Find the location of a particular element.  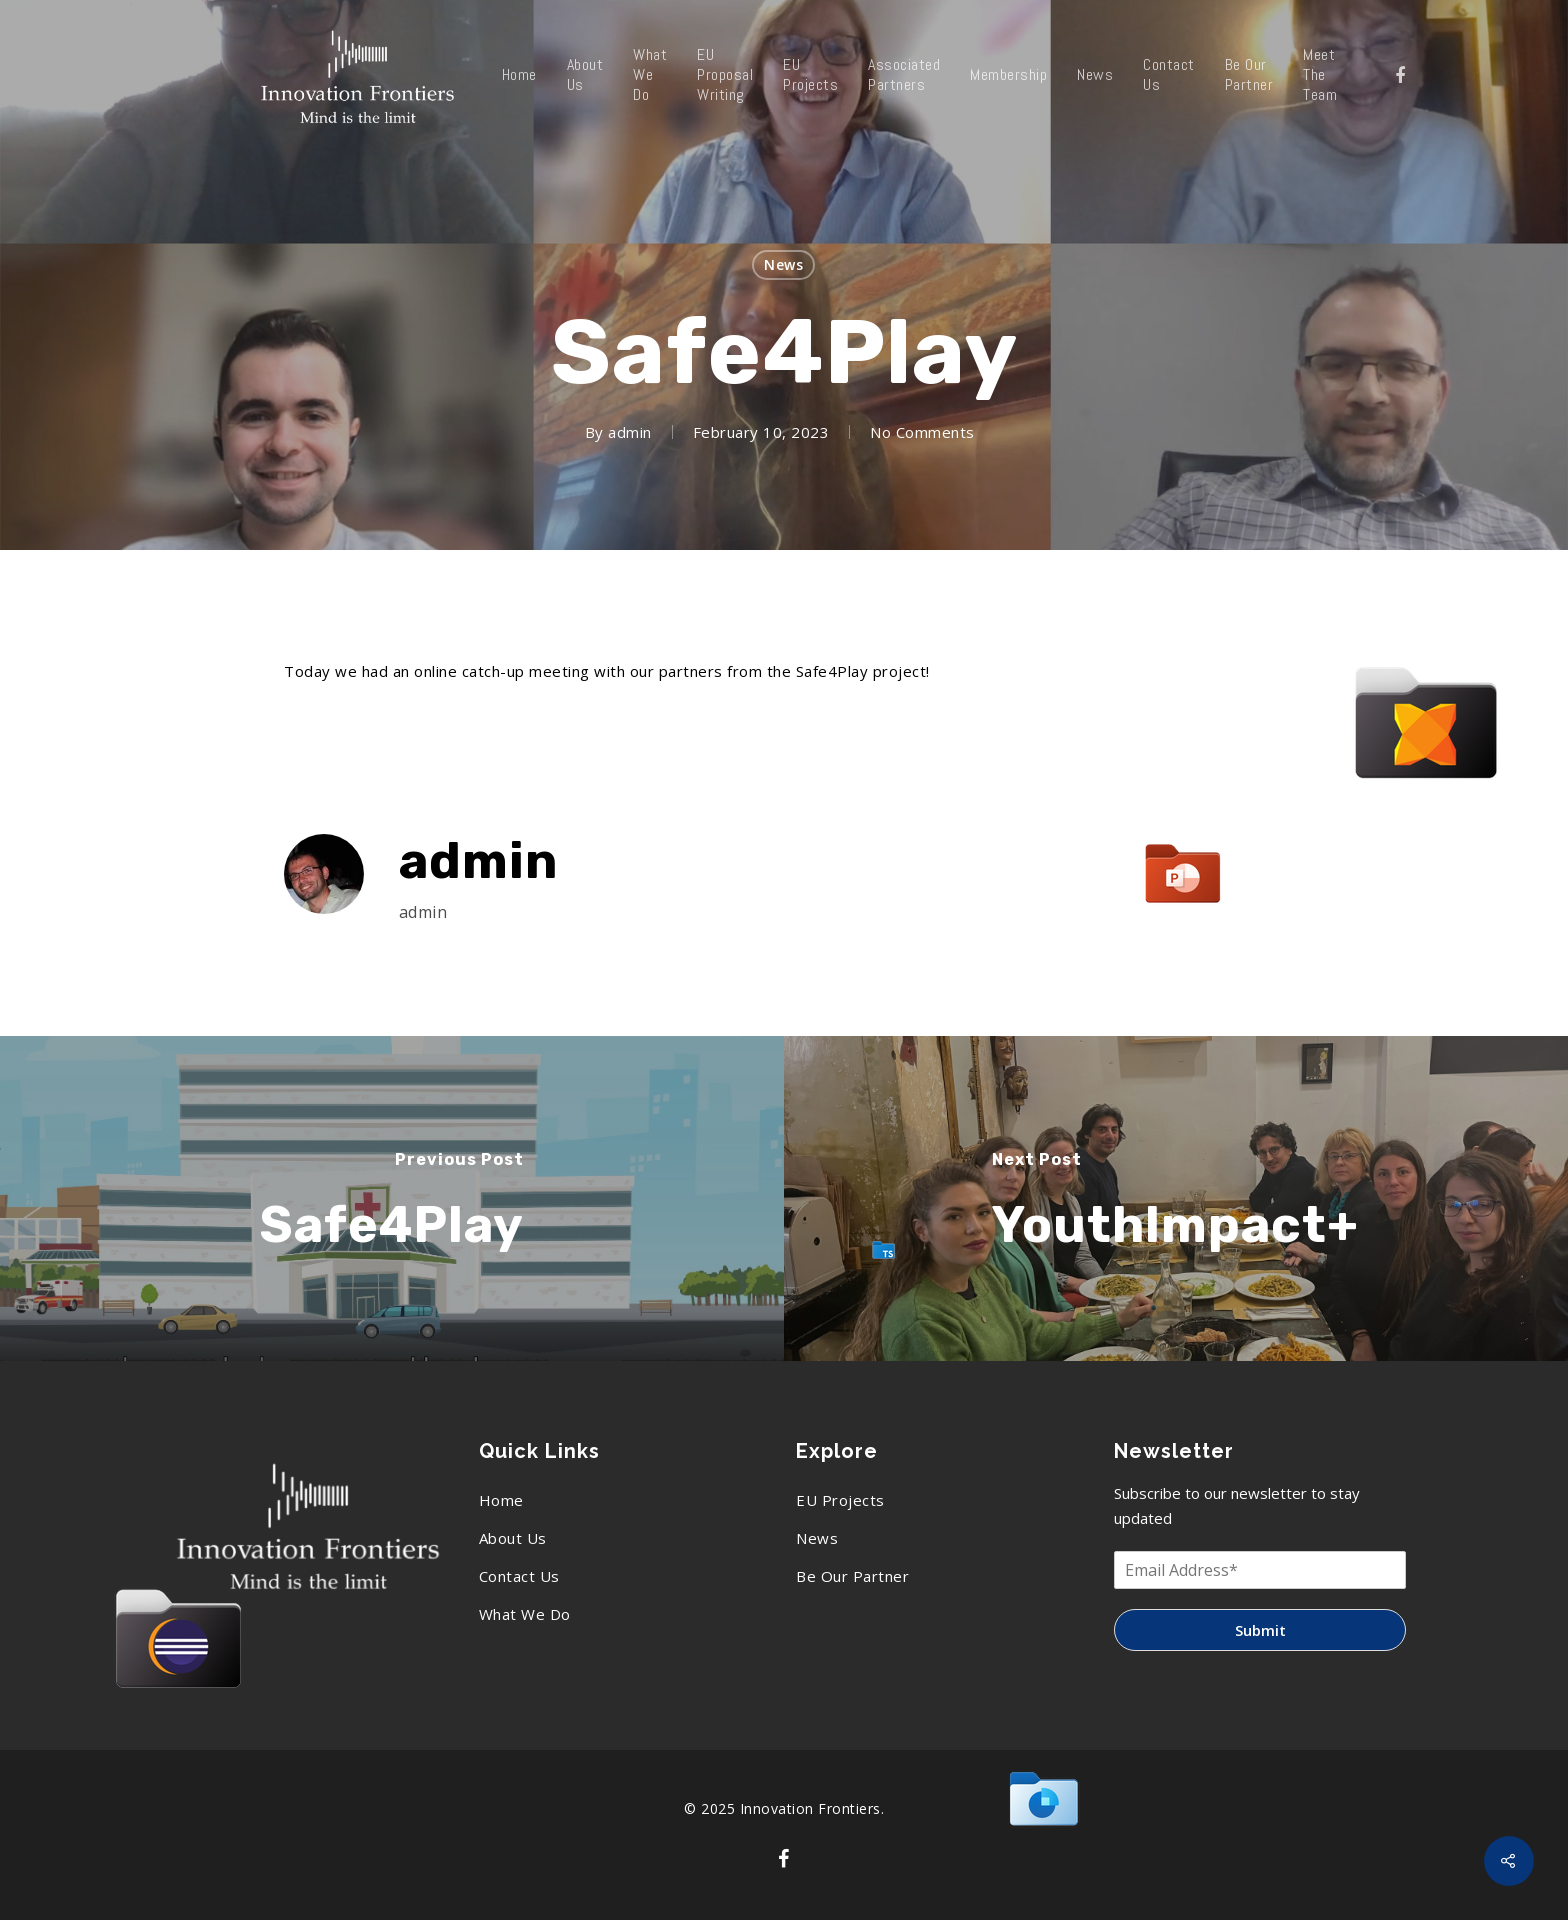

open eclipse IDE project folder is located at coordinates (178, 1642).